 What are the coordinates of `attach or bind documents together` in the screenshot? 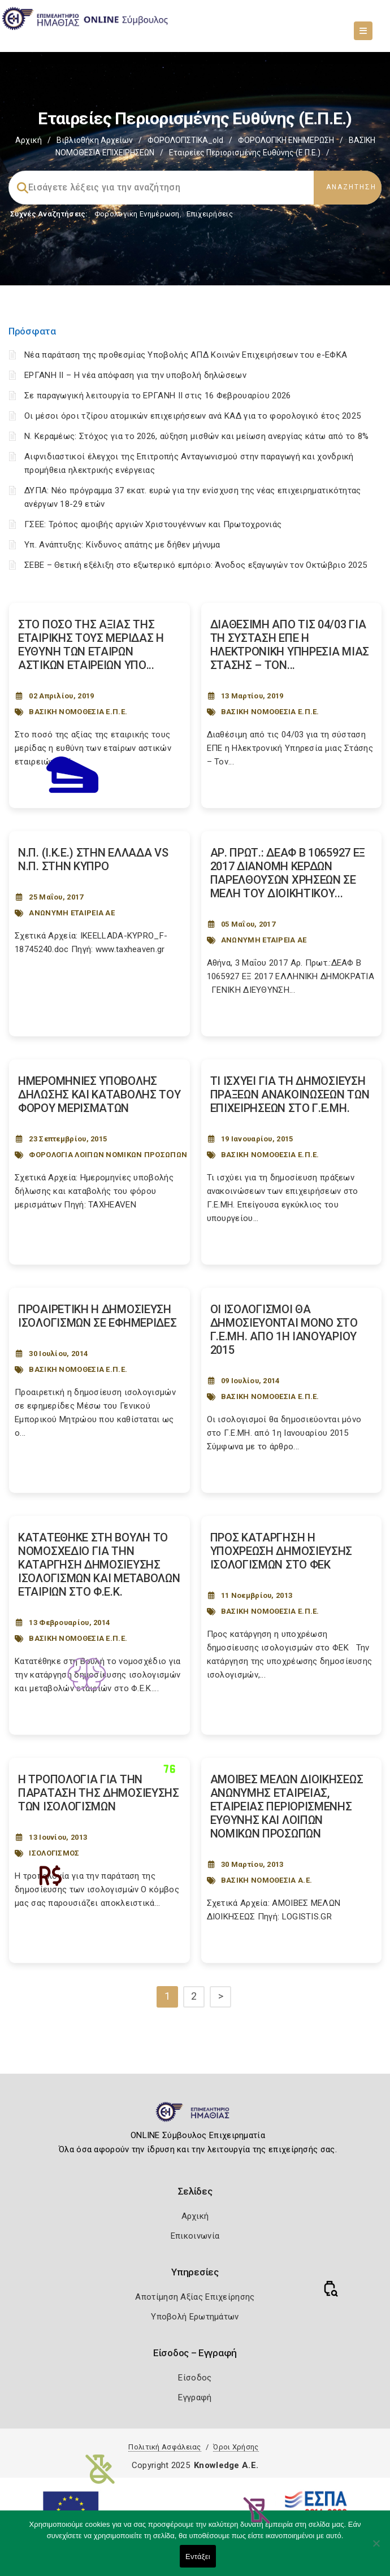 It's located at (72, 775).